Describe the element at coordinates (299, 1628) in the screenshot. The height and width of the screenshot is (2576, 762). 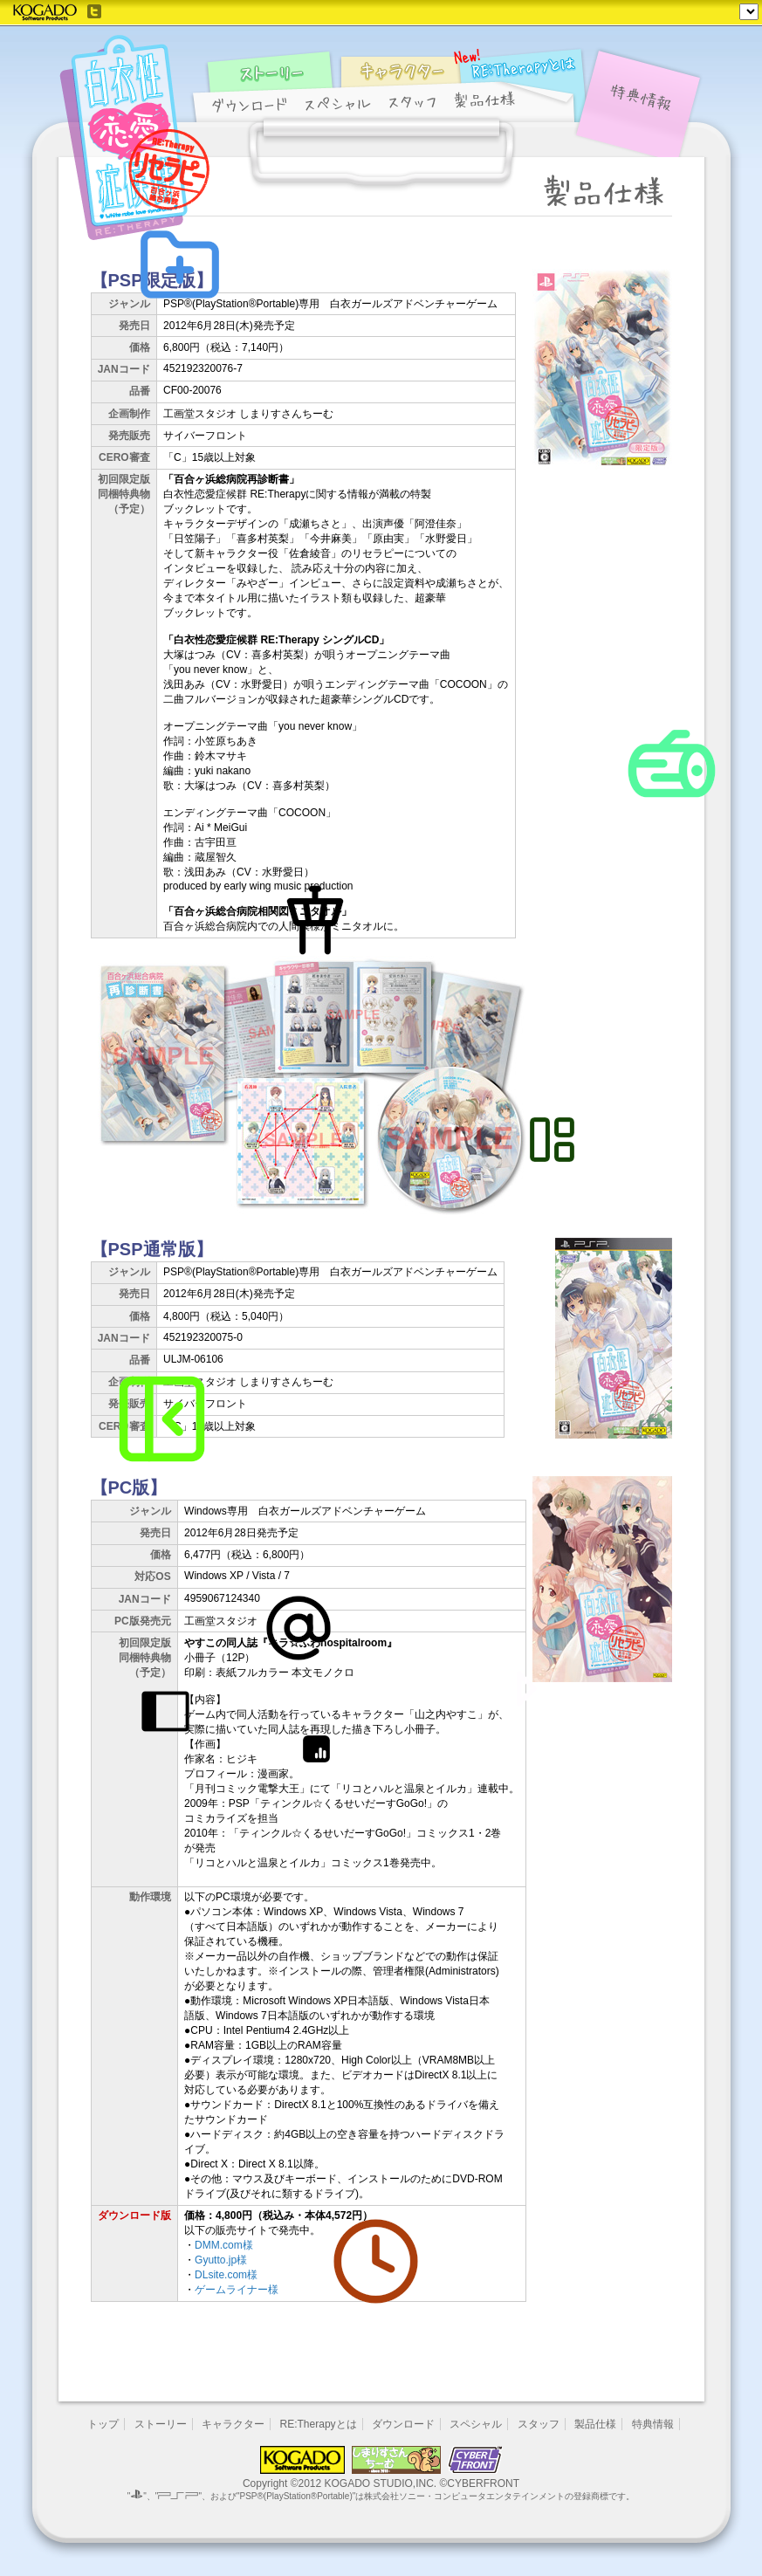
I see `mention a user in a post or comment` at that location.